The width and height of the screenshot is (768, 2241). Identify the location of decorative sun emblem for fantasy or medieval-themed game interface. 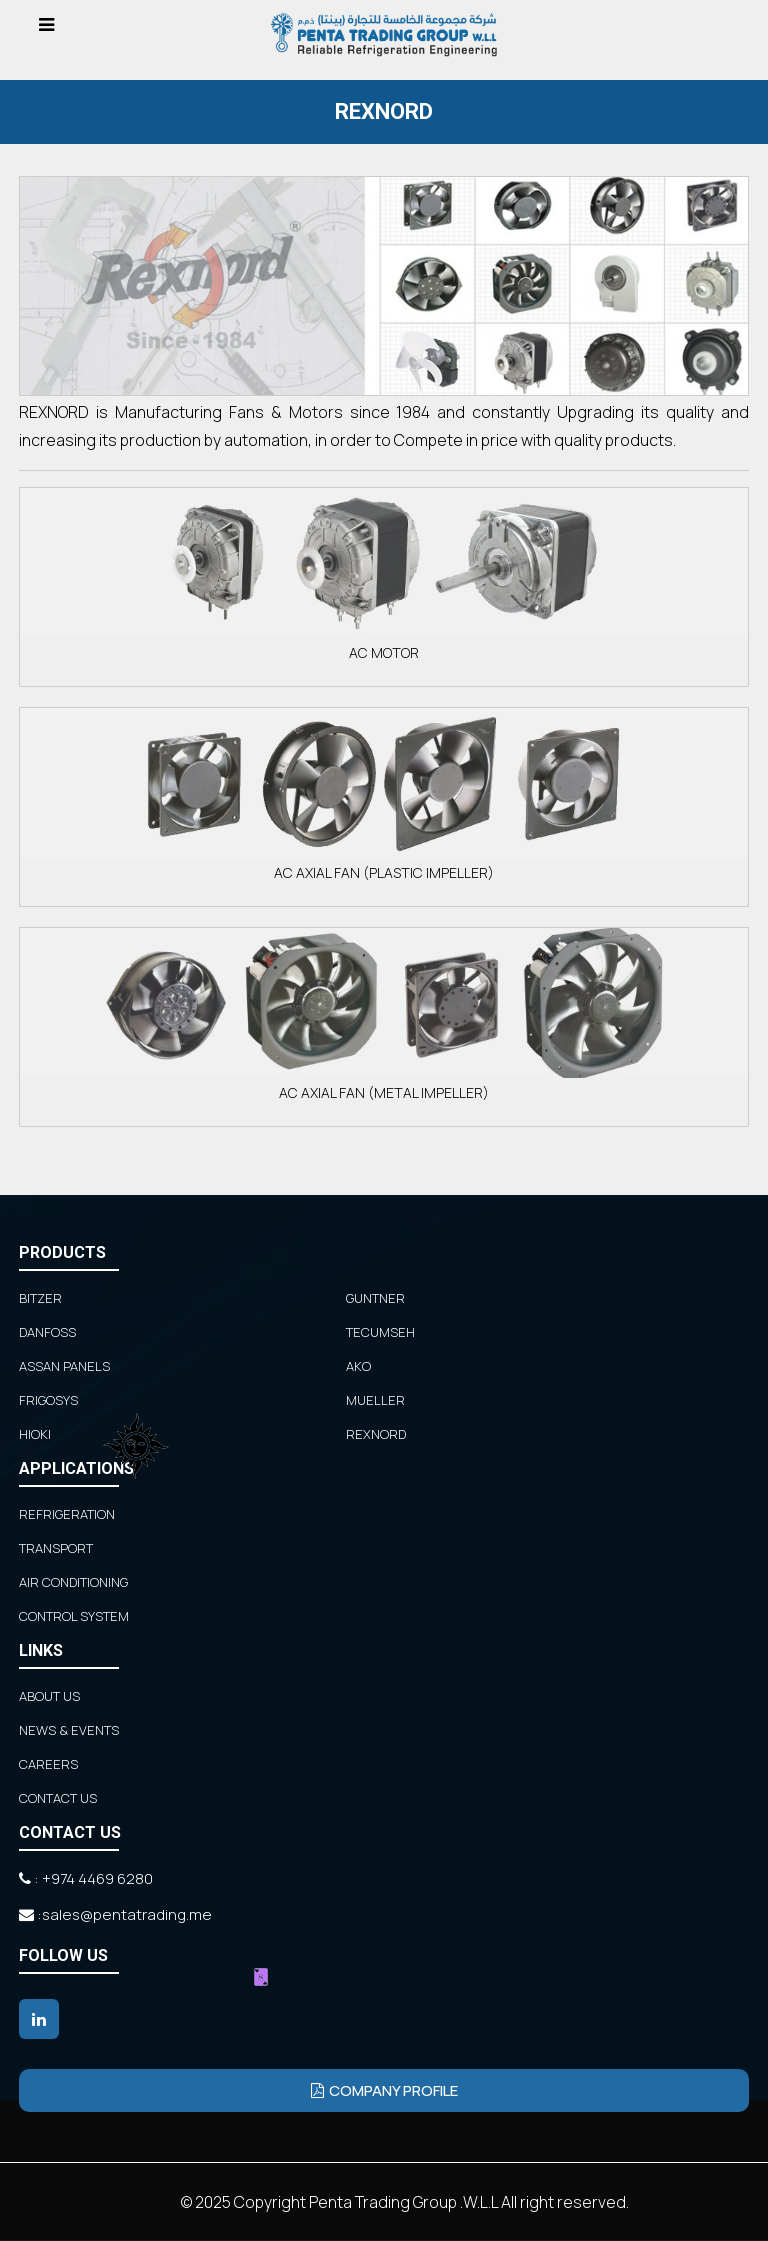
(136, 1446).